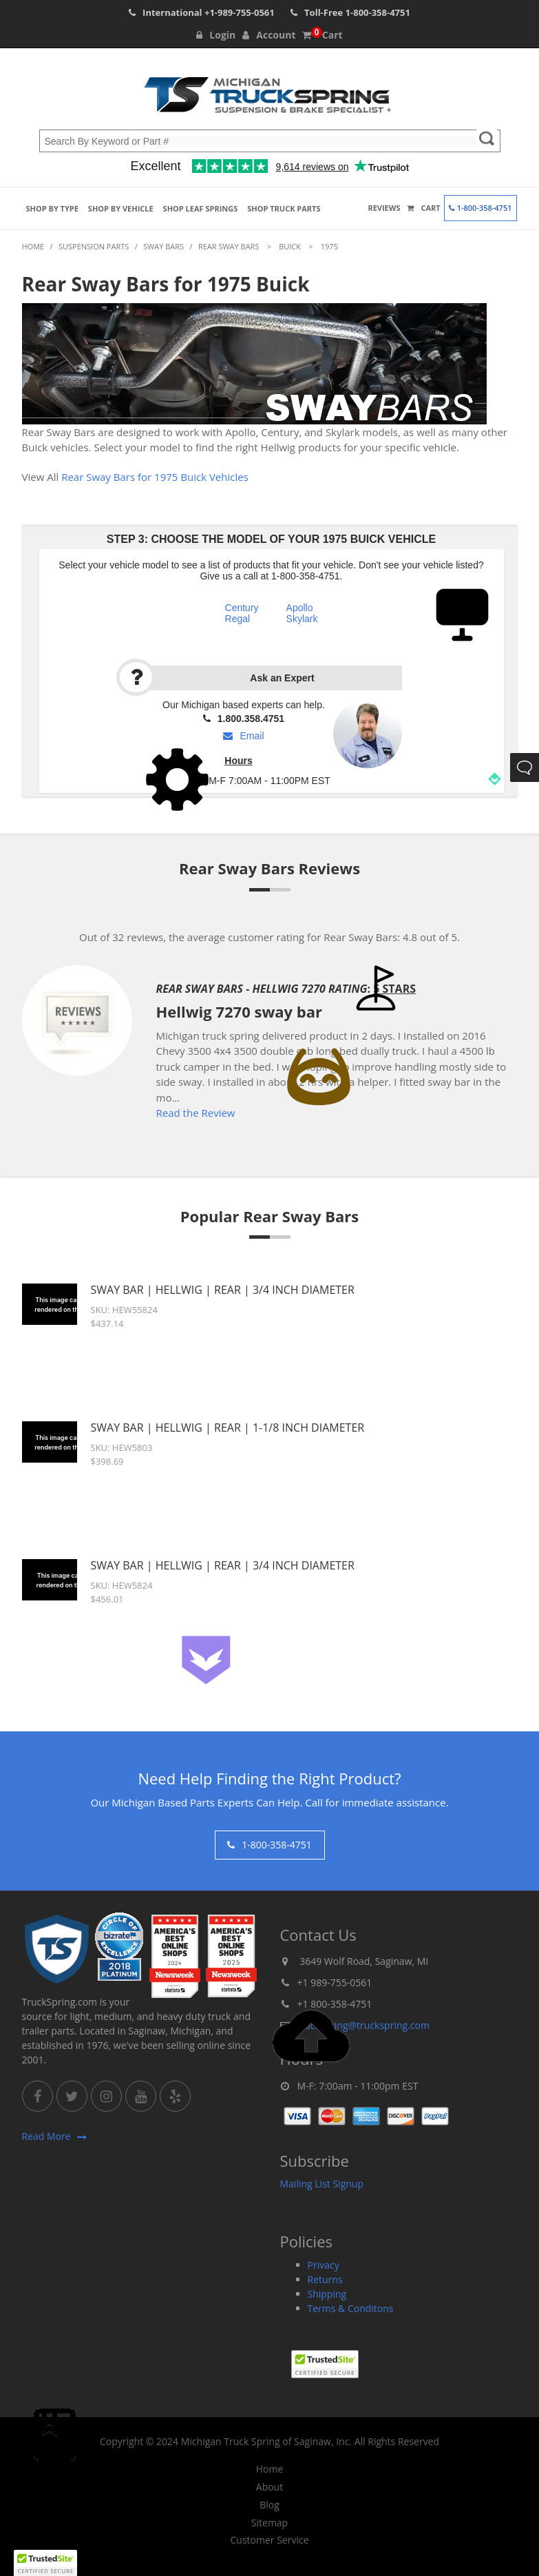 The image size is (539, 2576). I want to click on indicates membership in Discord's HypeSquad House of Bravery, so click(206, 1660).